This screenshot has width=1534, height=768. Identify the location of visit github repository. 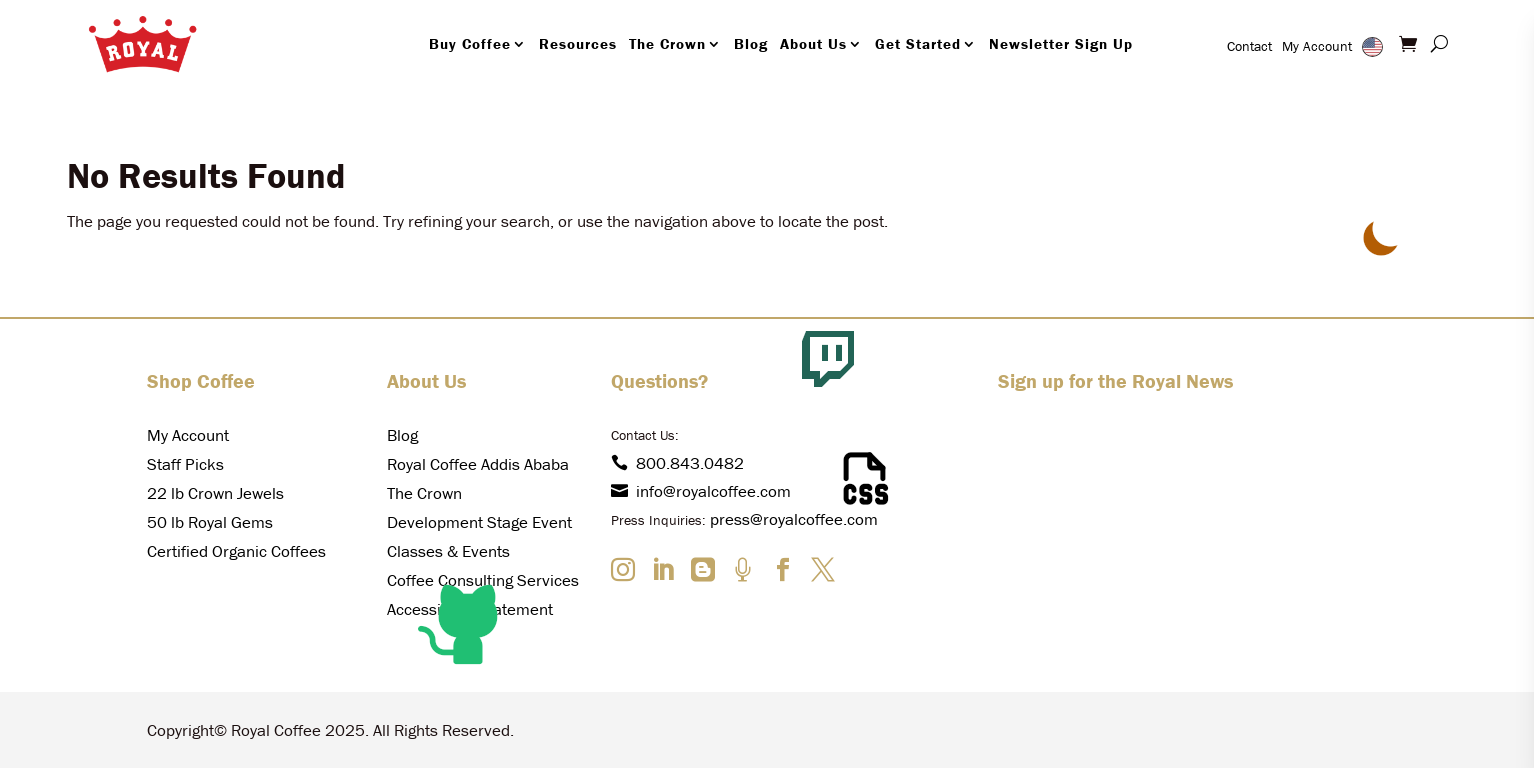
(465, 623).